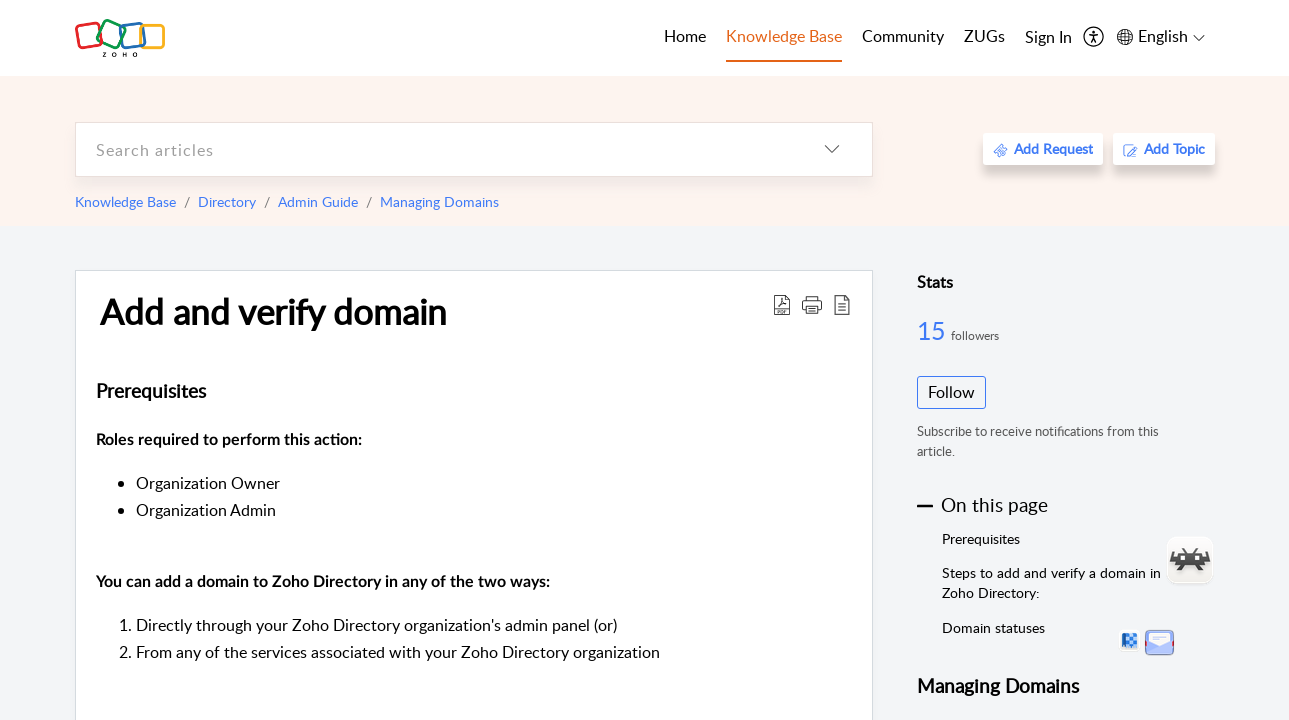  Describe the element at coordinates (1159, 642) in the screenshot. I see `open evolution email client` at that location.